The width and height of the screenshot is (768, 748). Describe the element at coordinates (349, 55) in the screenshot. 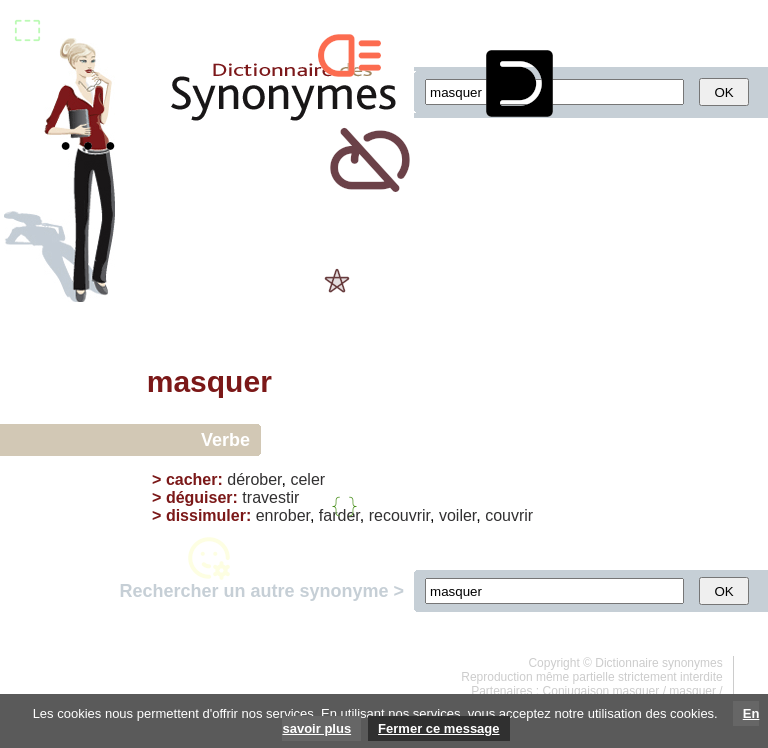

I see `toggle vehicle headlights on or off` at that location.